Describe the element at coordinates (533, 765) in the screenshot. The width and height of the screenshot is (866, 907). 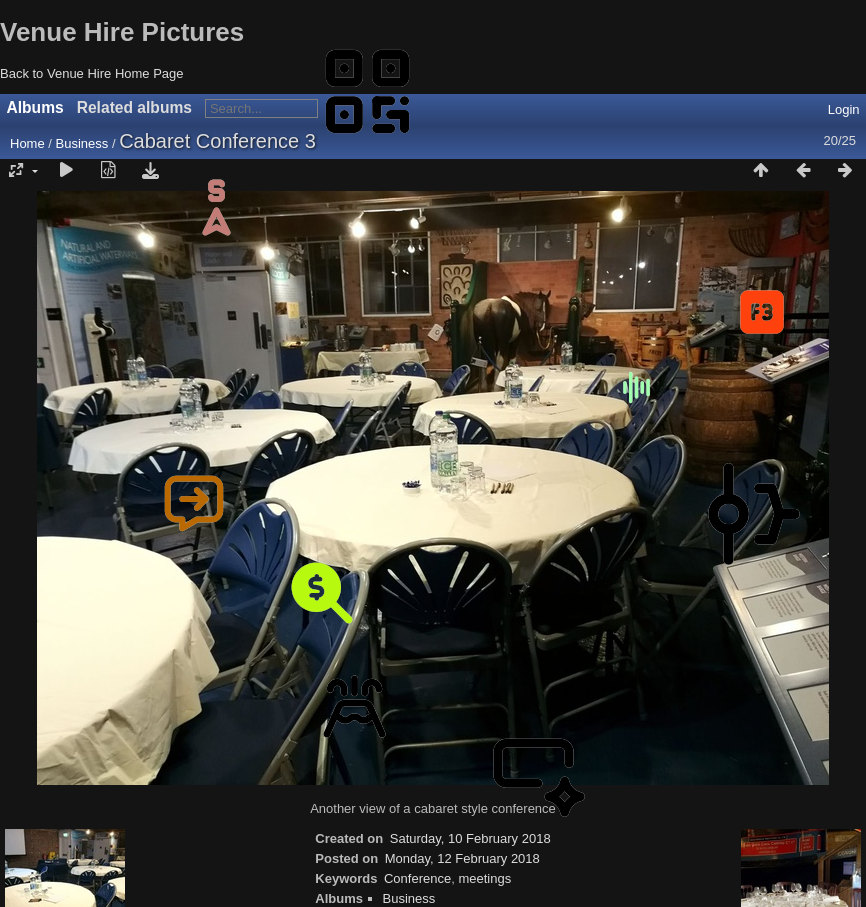
I see `enable AI-assisted text input` at that location.